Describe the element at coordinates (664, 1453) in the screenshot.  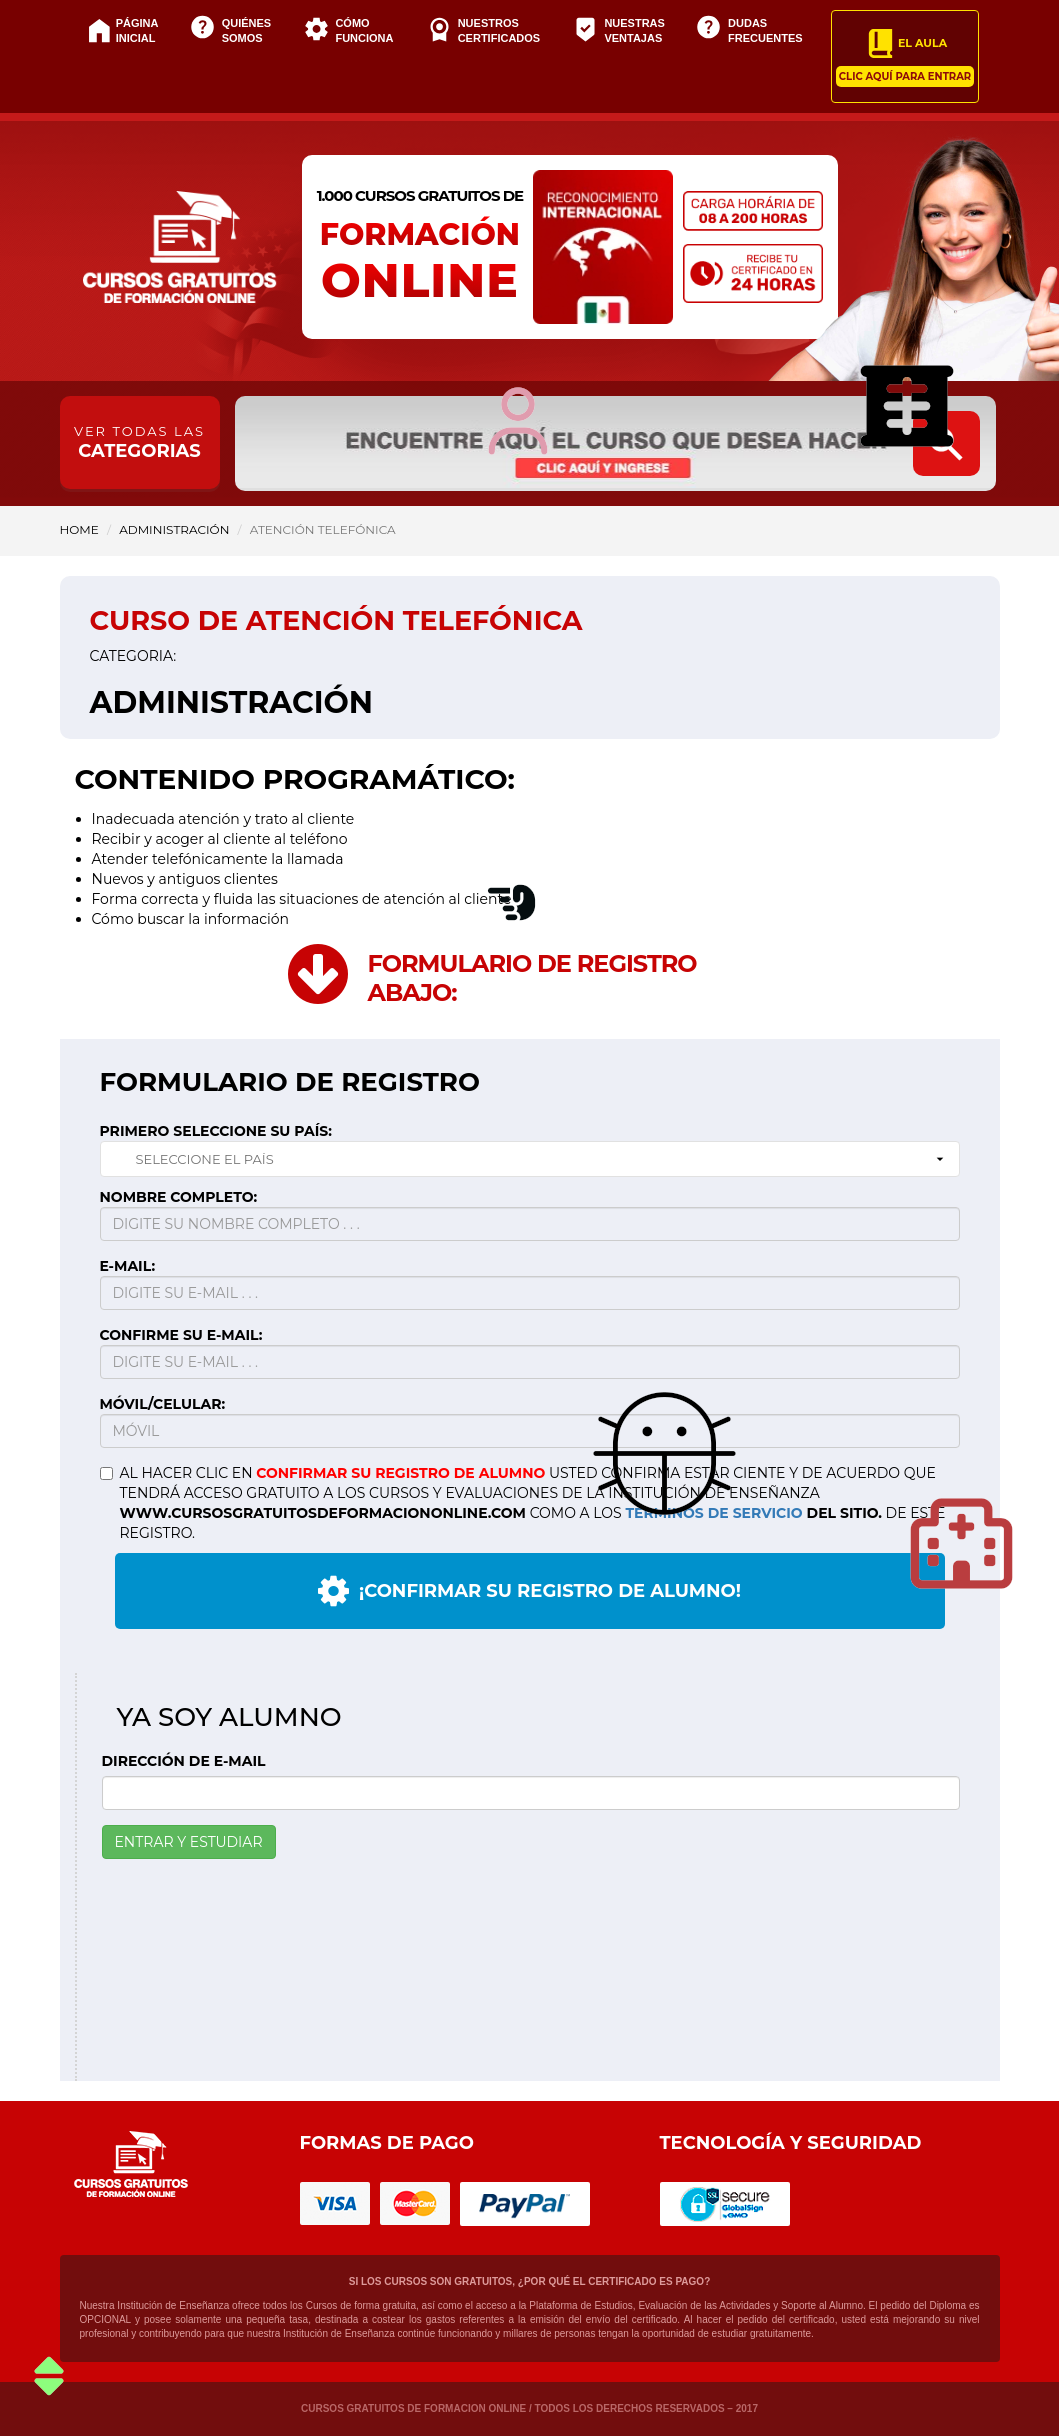
I see `report a bug or issue` at that location.